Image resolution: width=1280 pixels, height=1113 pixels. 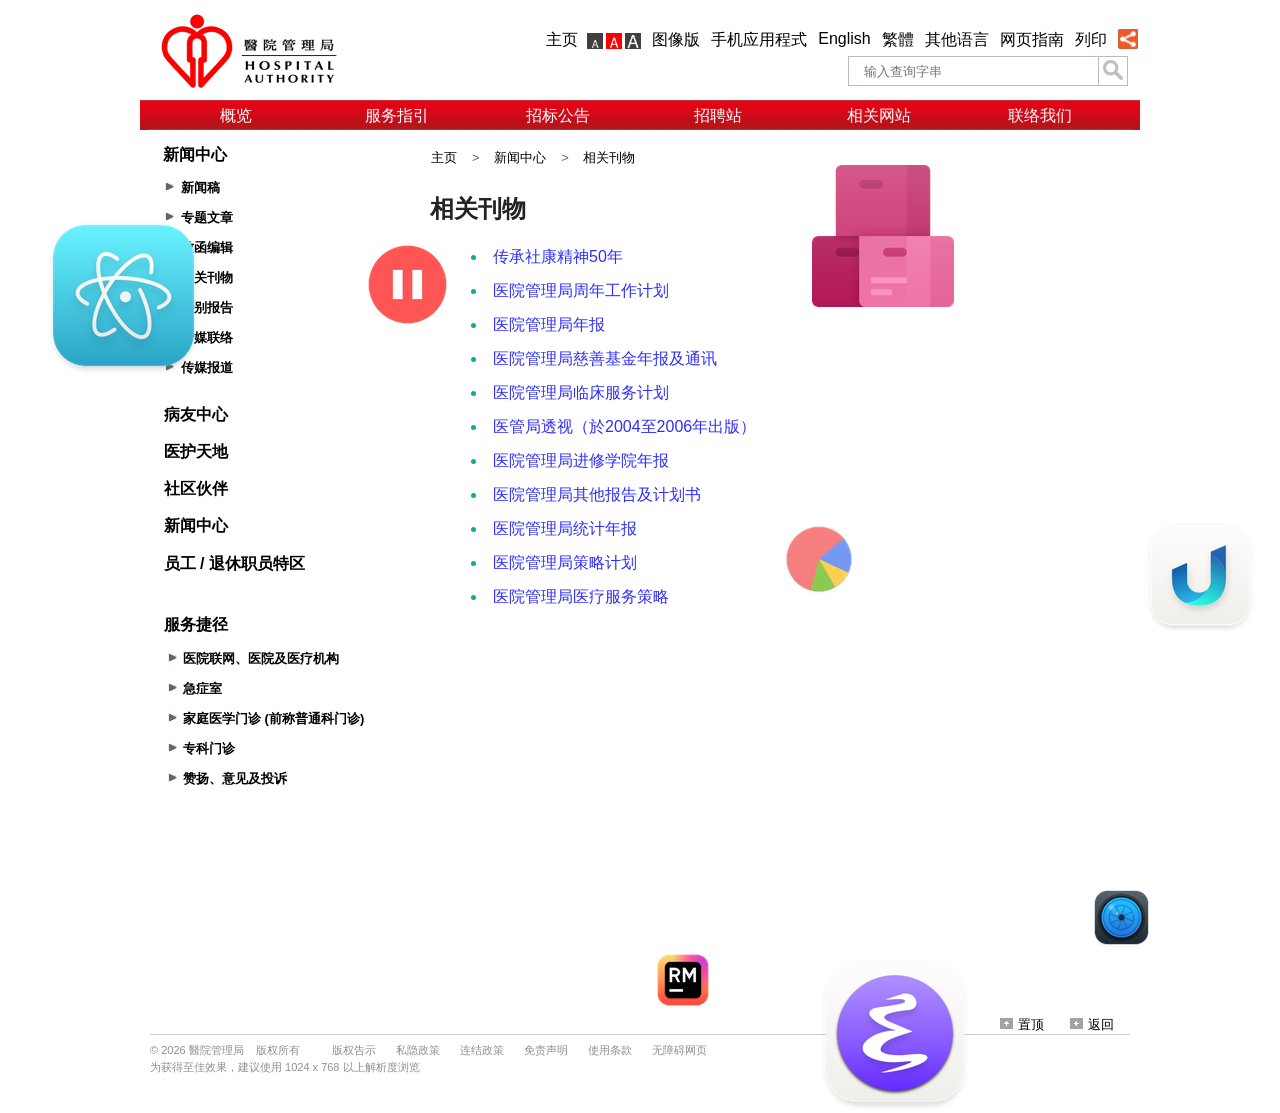 I want to click on launch an electron-based application, so click(x=123, y=295).